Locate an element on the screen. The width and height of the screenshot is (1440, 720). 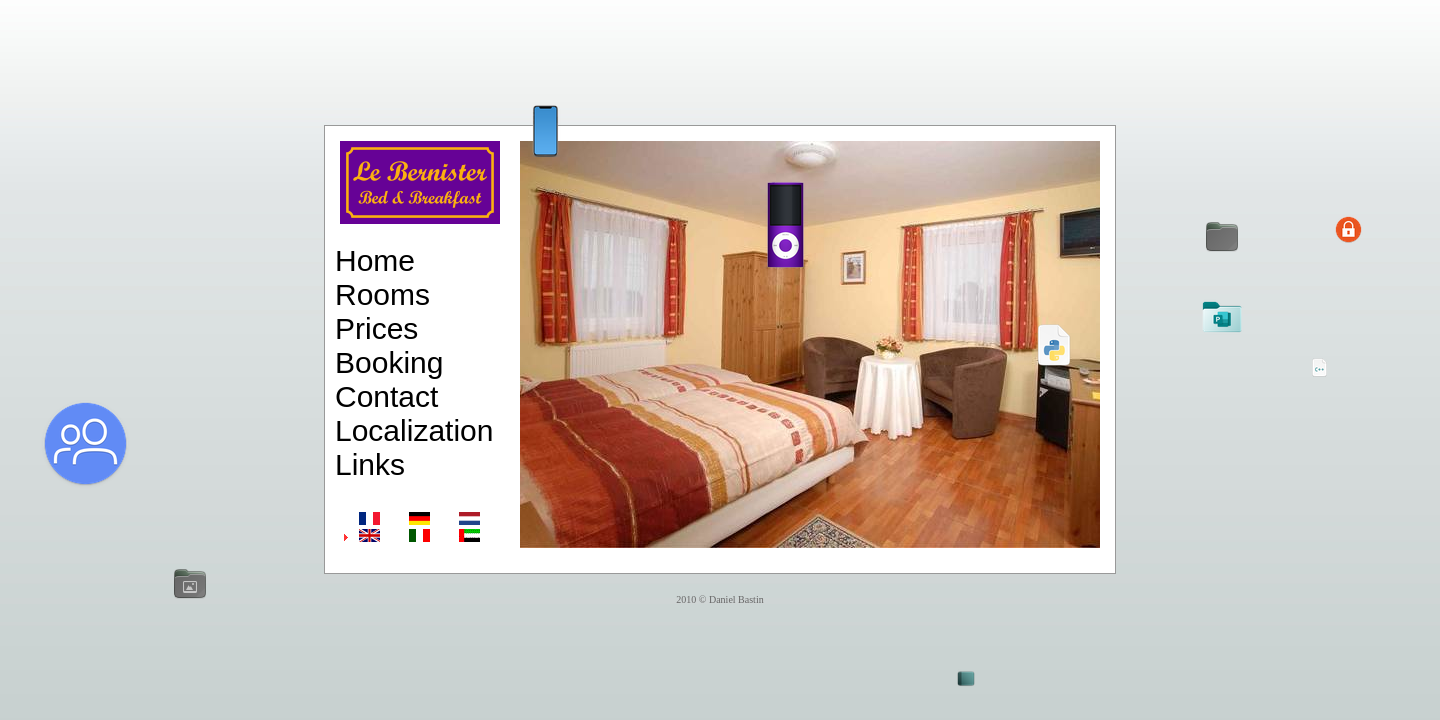
access the desktop folder is located at coordinates (966, 678).